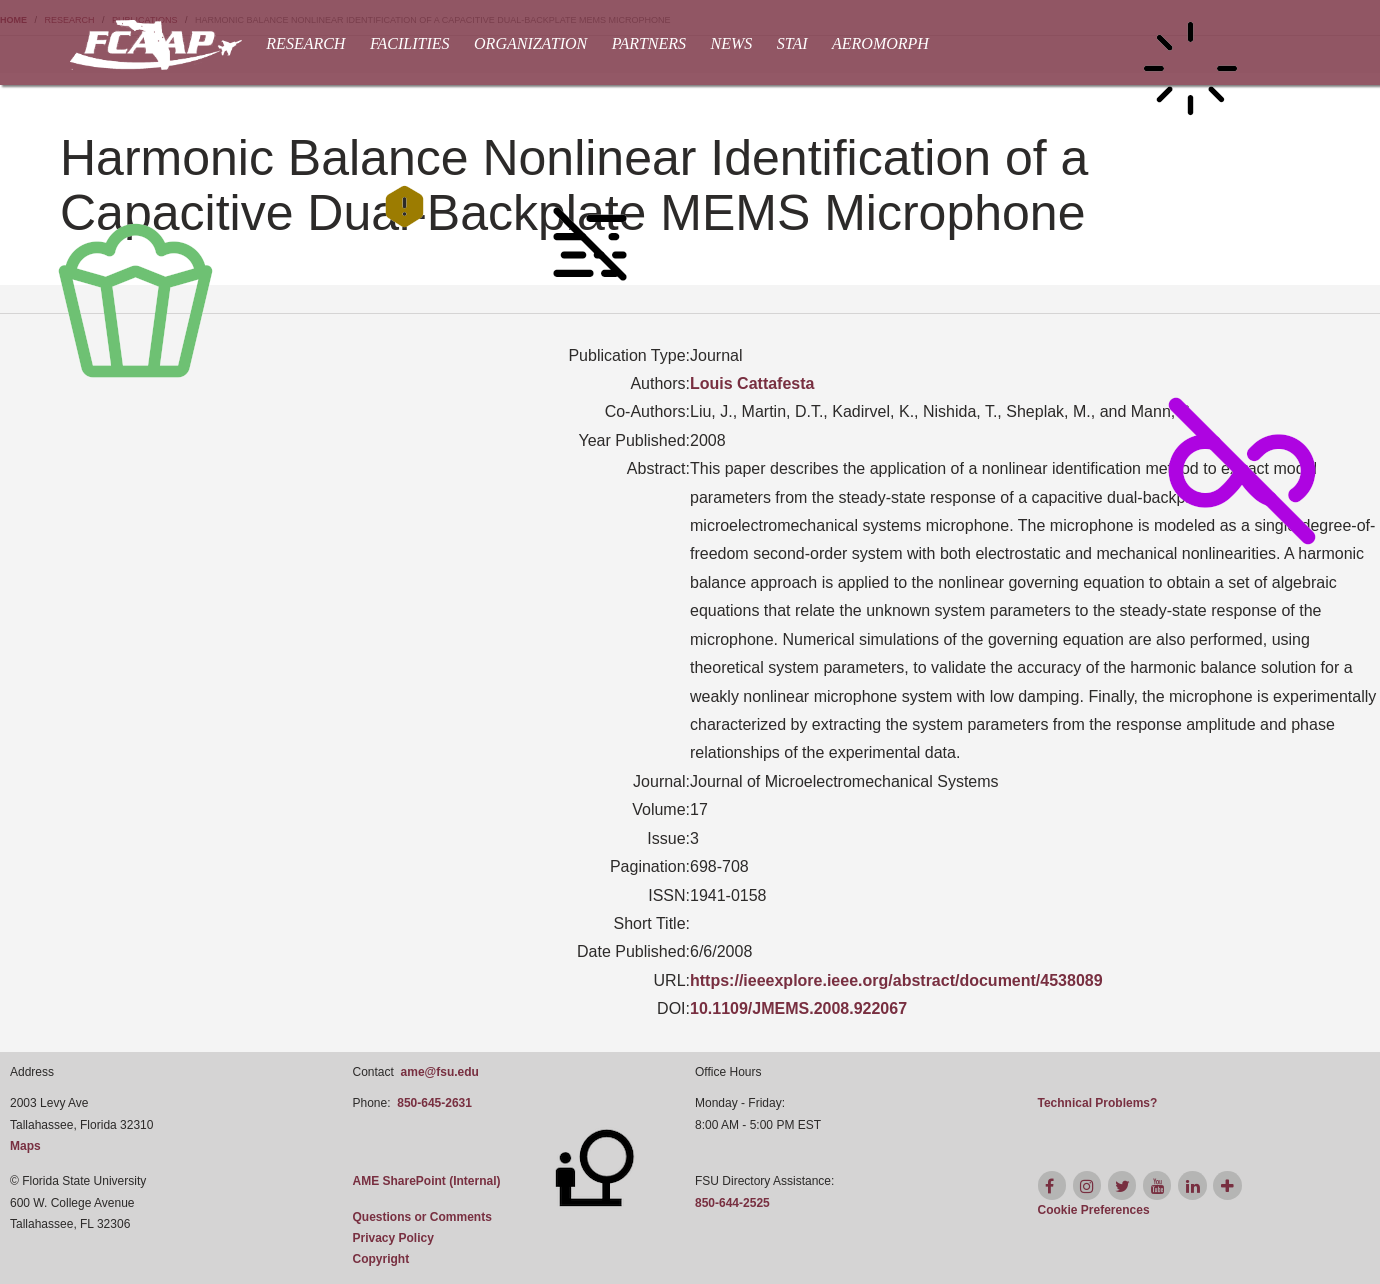 This screenshot has height=1284, width=1380. I want to click on disable mist or fog effect, so click(590, 244).